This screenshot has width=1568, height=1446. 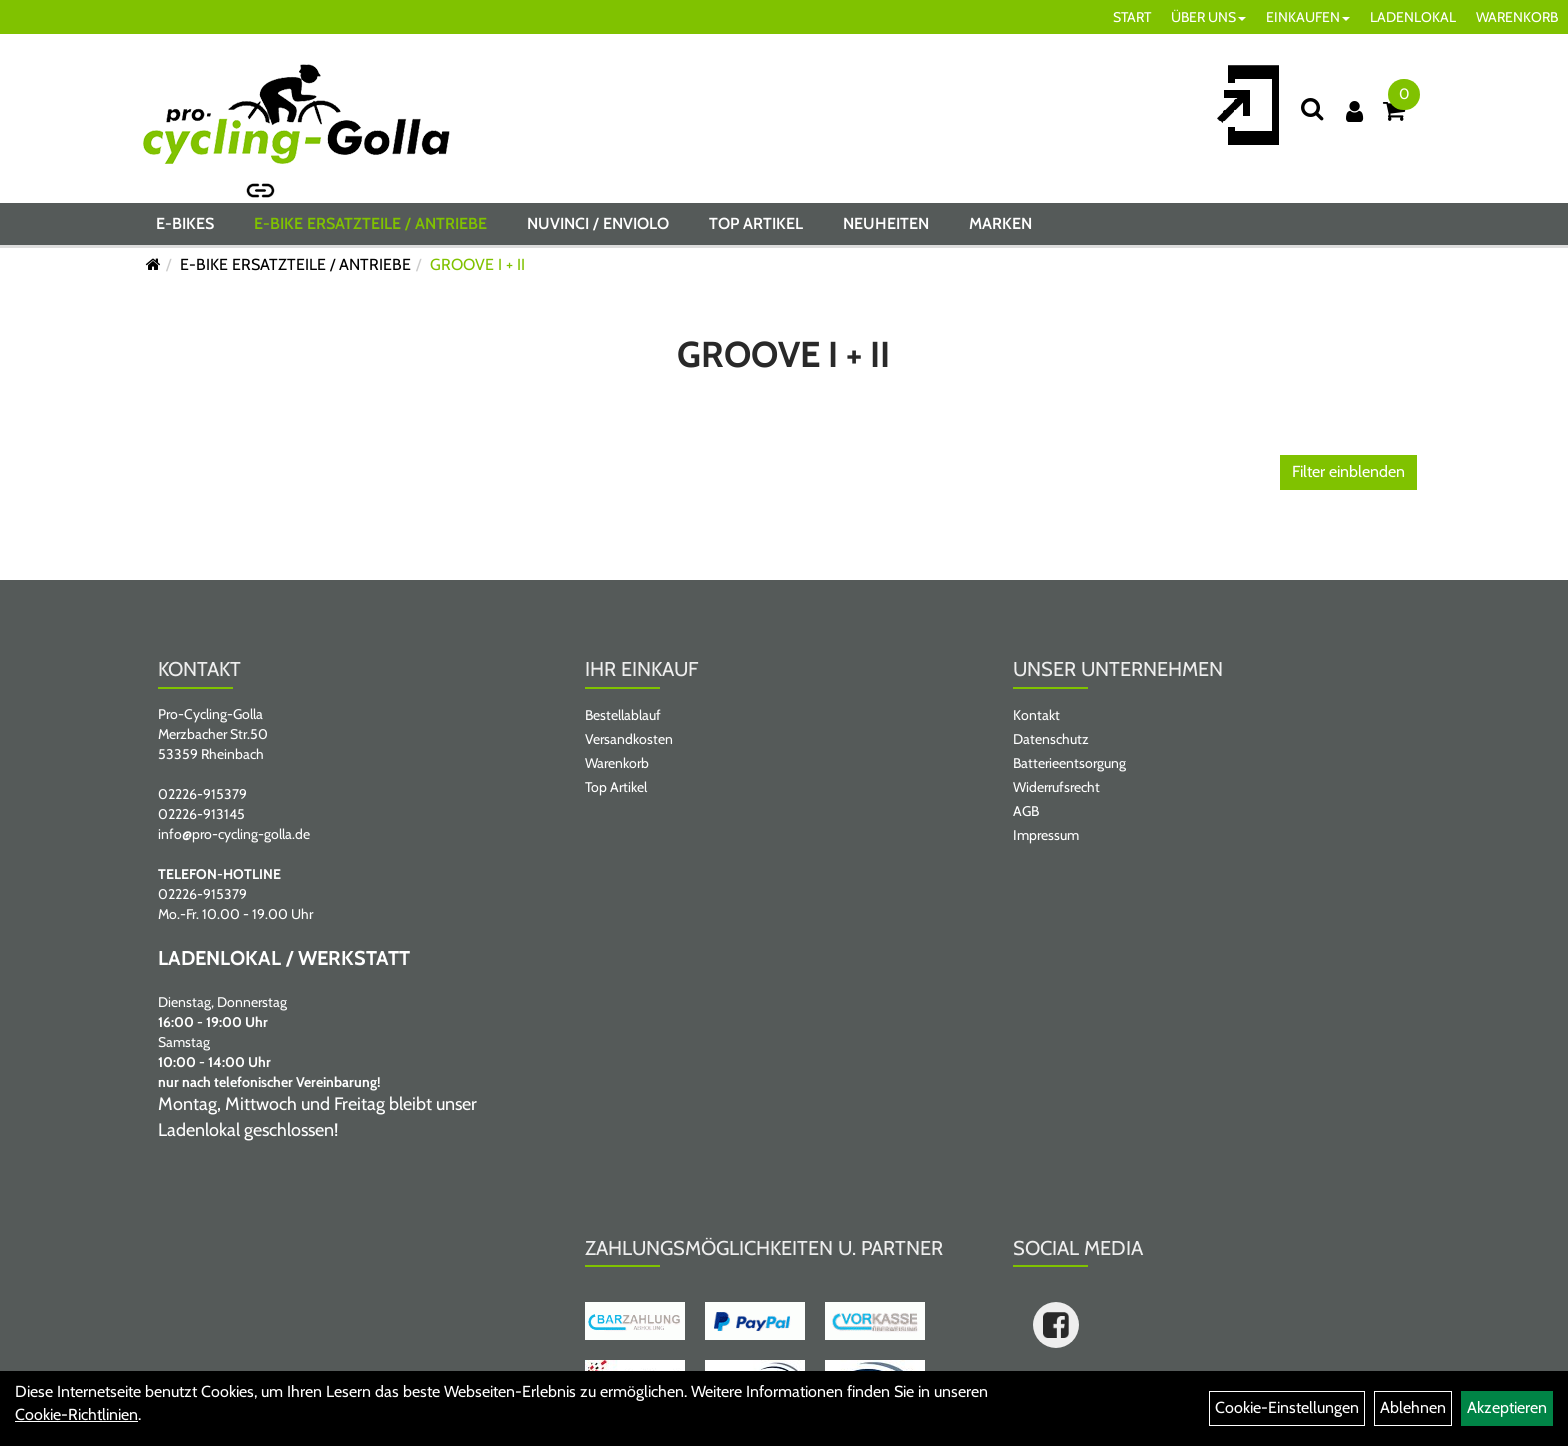 What do you see at coordinates (1250, 105) in the screenshot?
I see `add shortcut to home screen` at bounding box center [1250, 105].